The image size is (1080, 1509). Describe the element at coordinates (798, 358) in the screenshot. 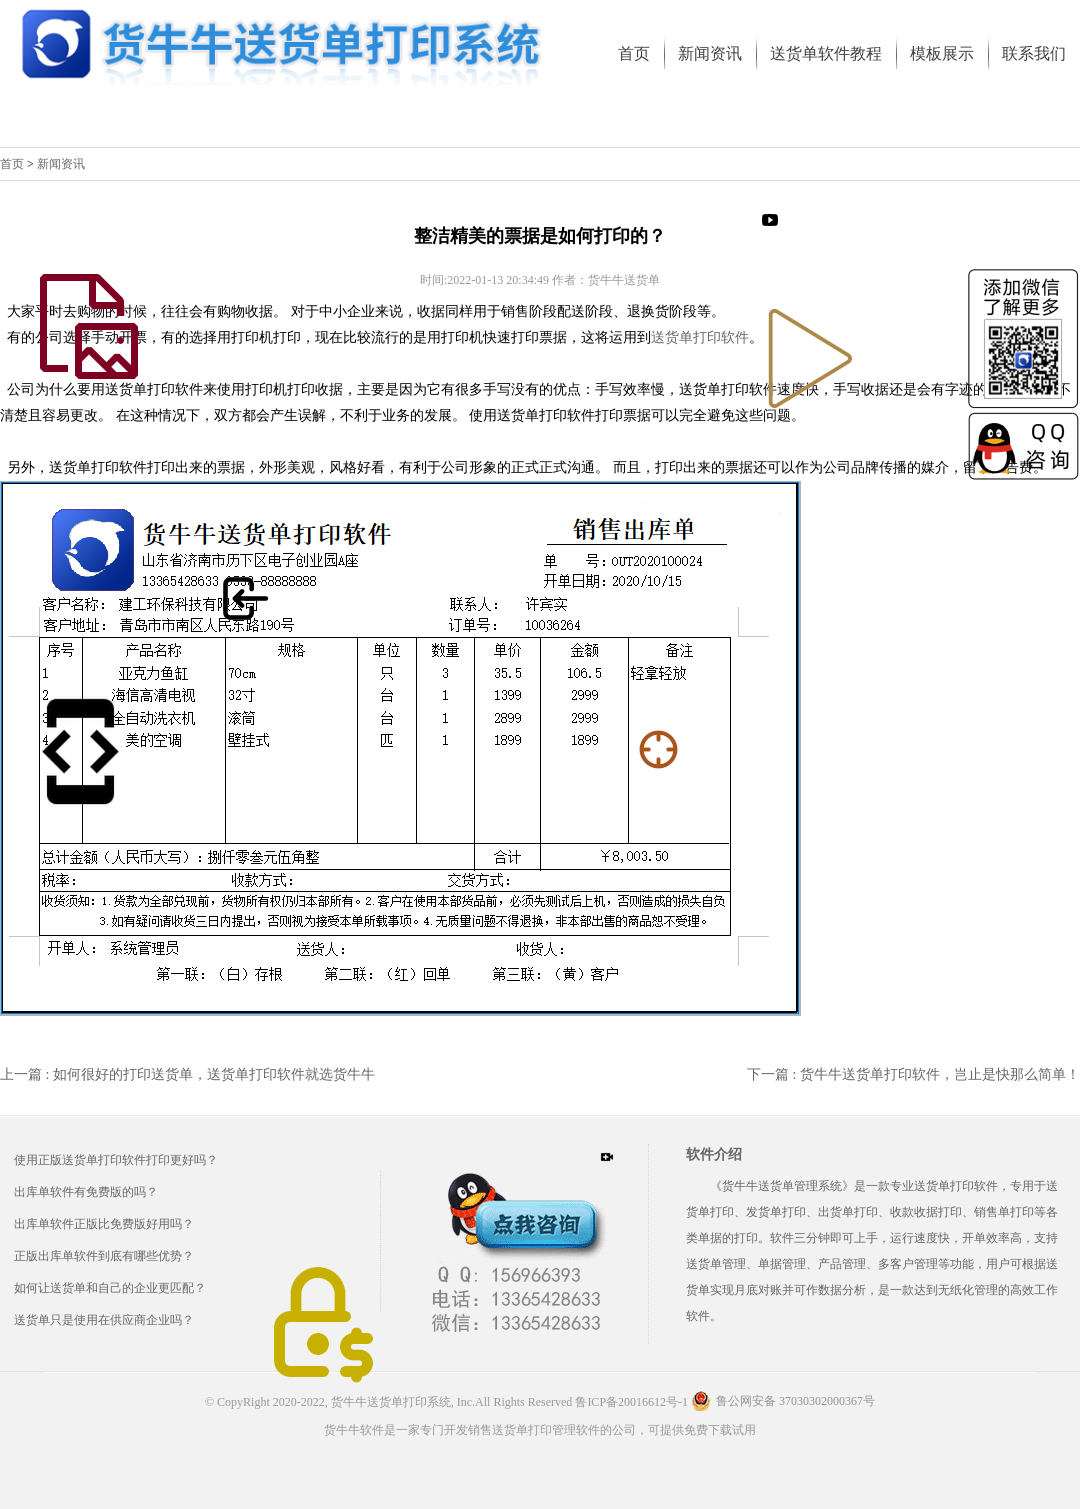

I see `play media or start playback` at that location.